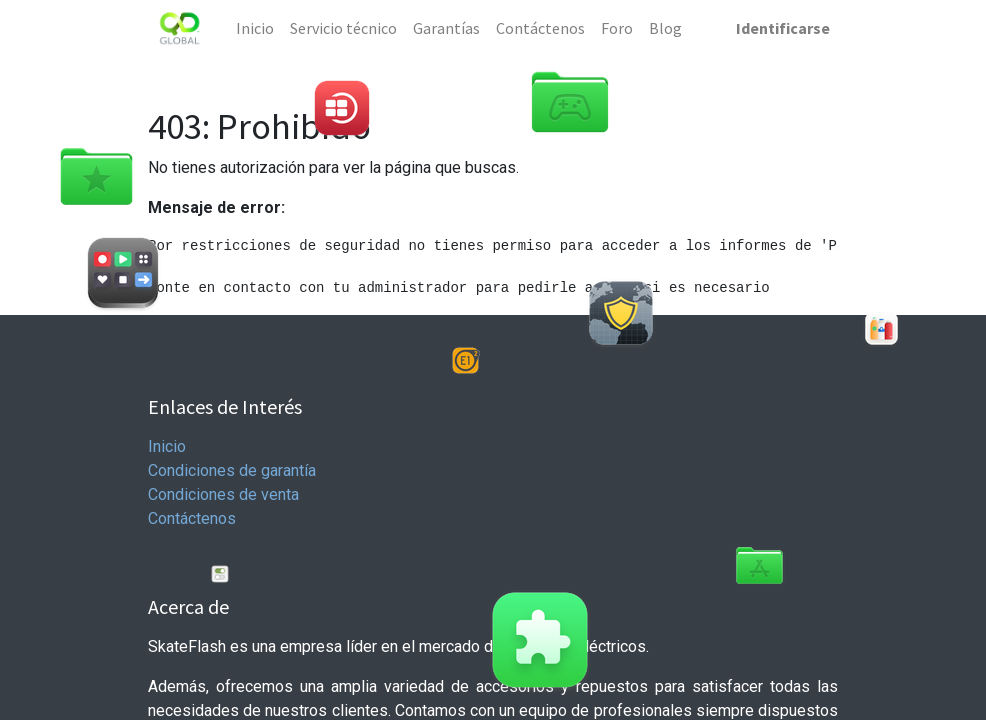 This screenshot has width=986, height=720. What do you see at coordinates (96, 176) in the screenshot?
I see `access bookmarked or favorite files` at bounding box center [96, 176].